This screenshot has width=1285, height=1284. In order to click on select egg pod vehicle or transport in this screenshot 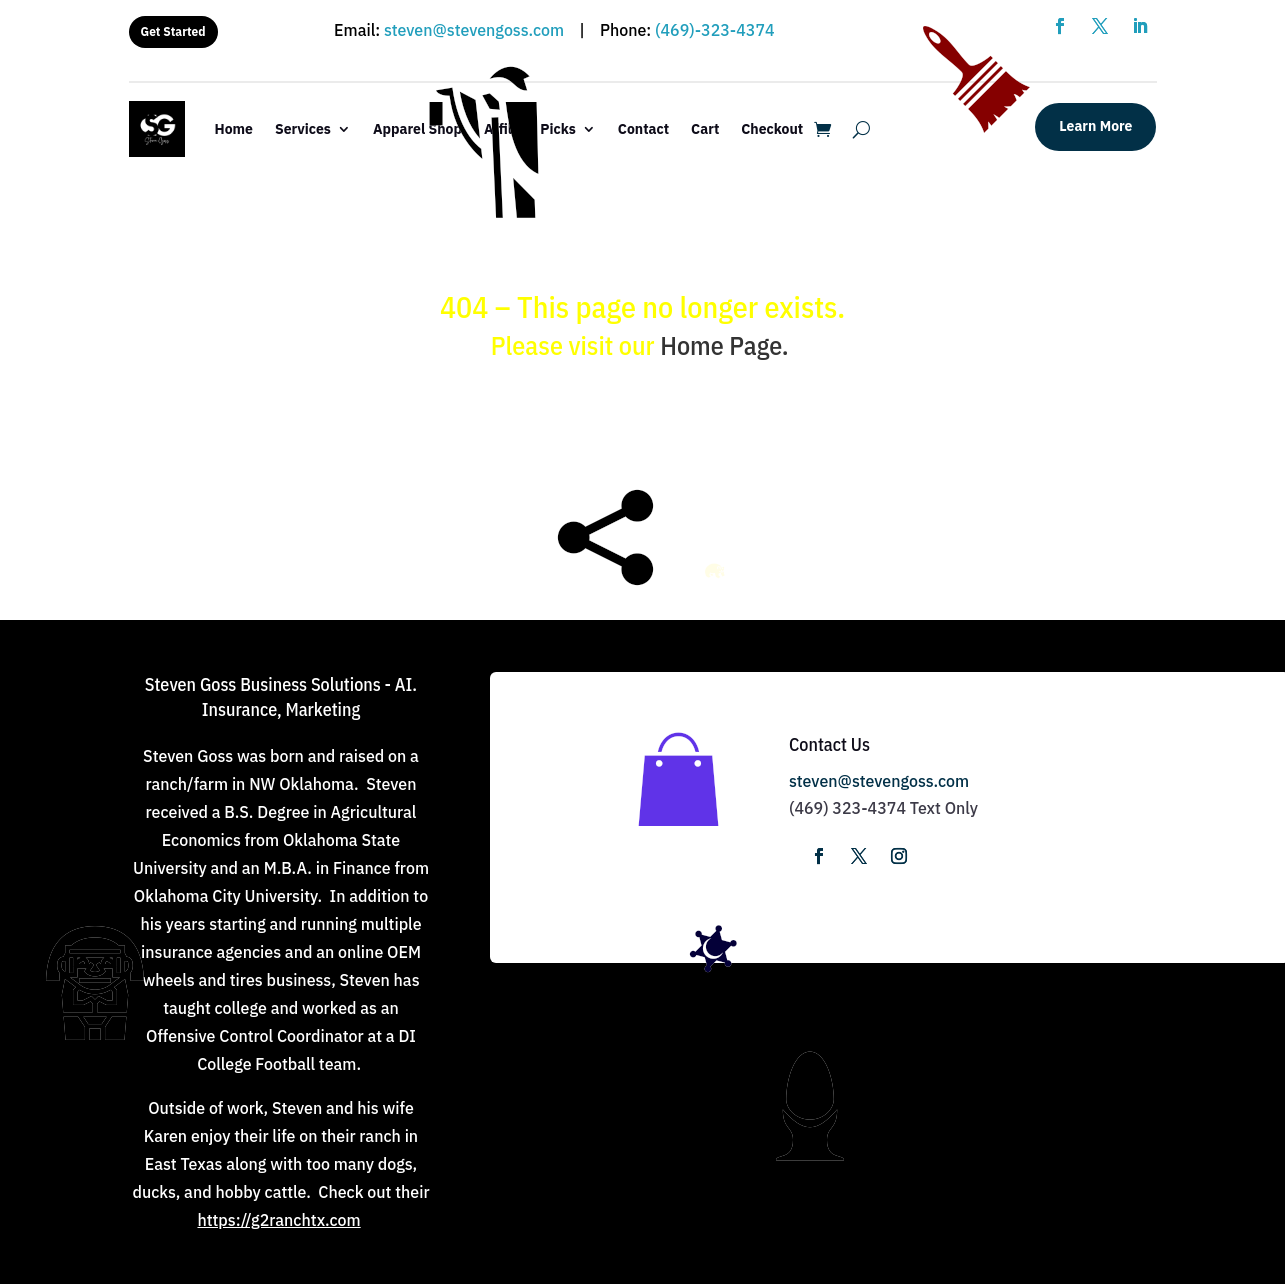, I will do `click(810, 1106)`.